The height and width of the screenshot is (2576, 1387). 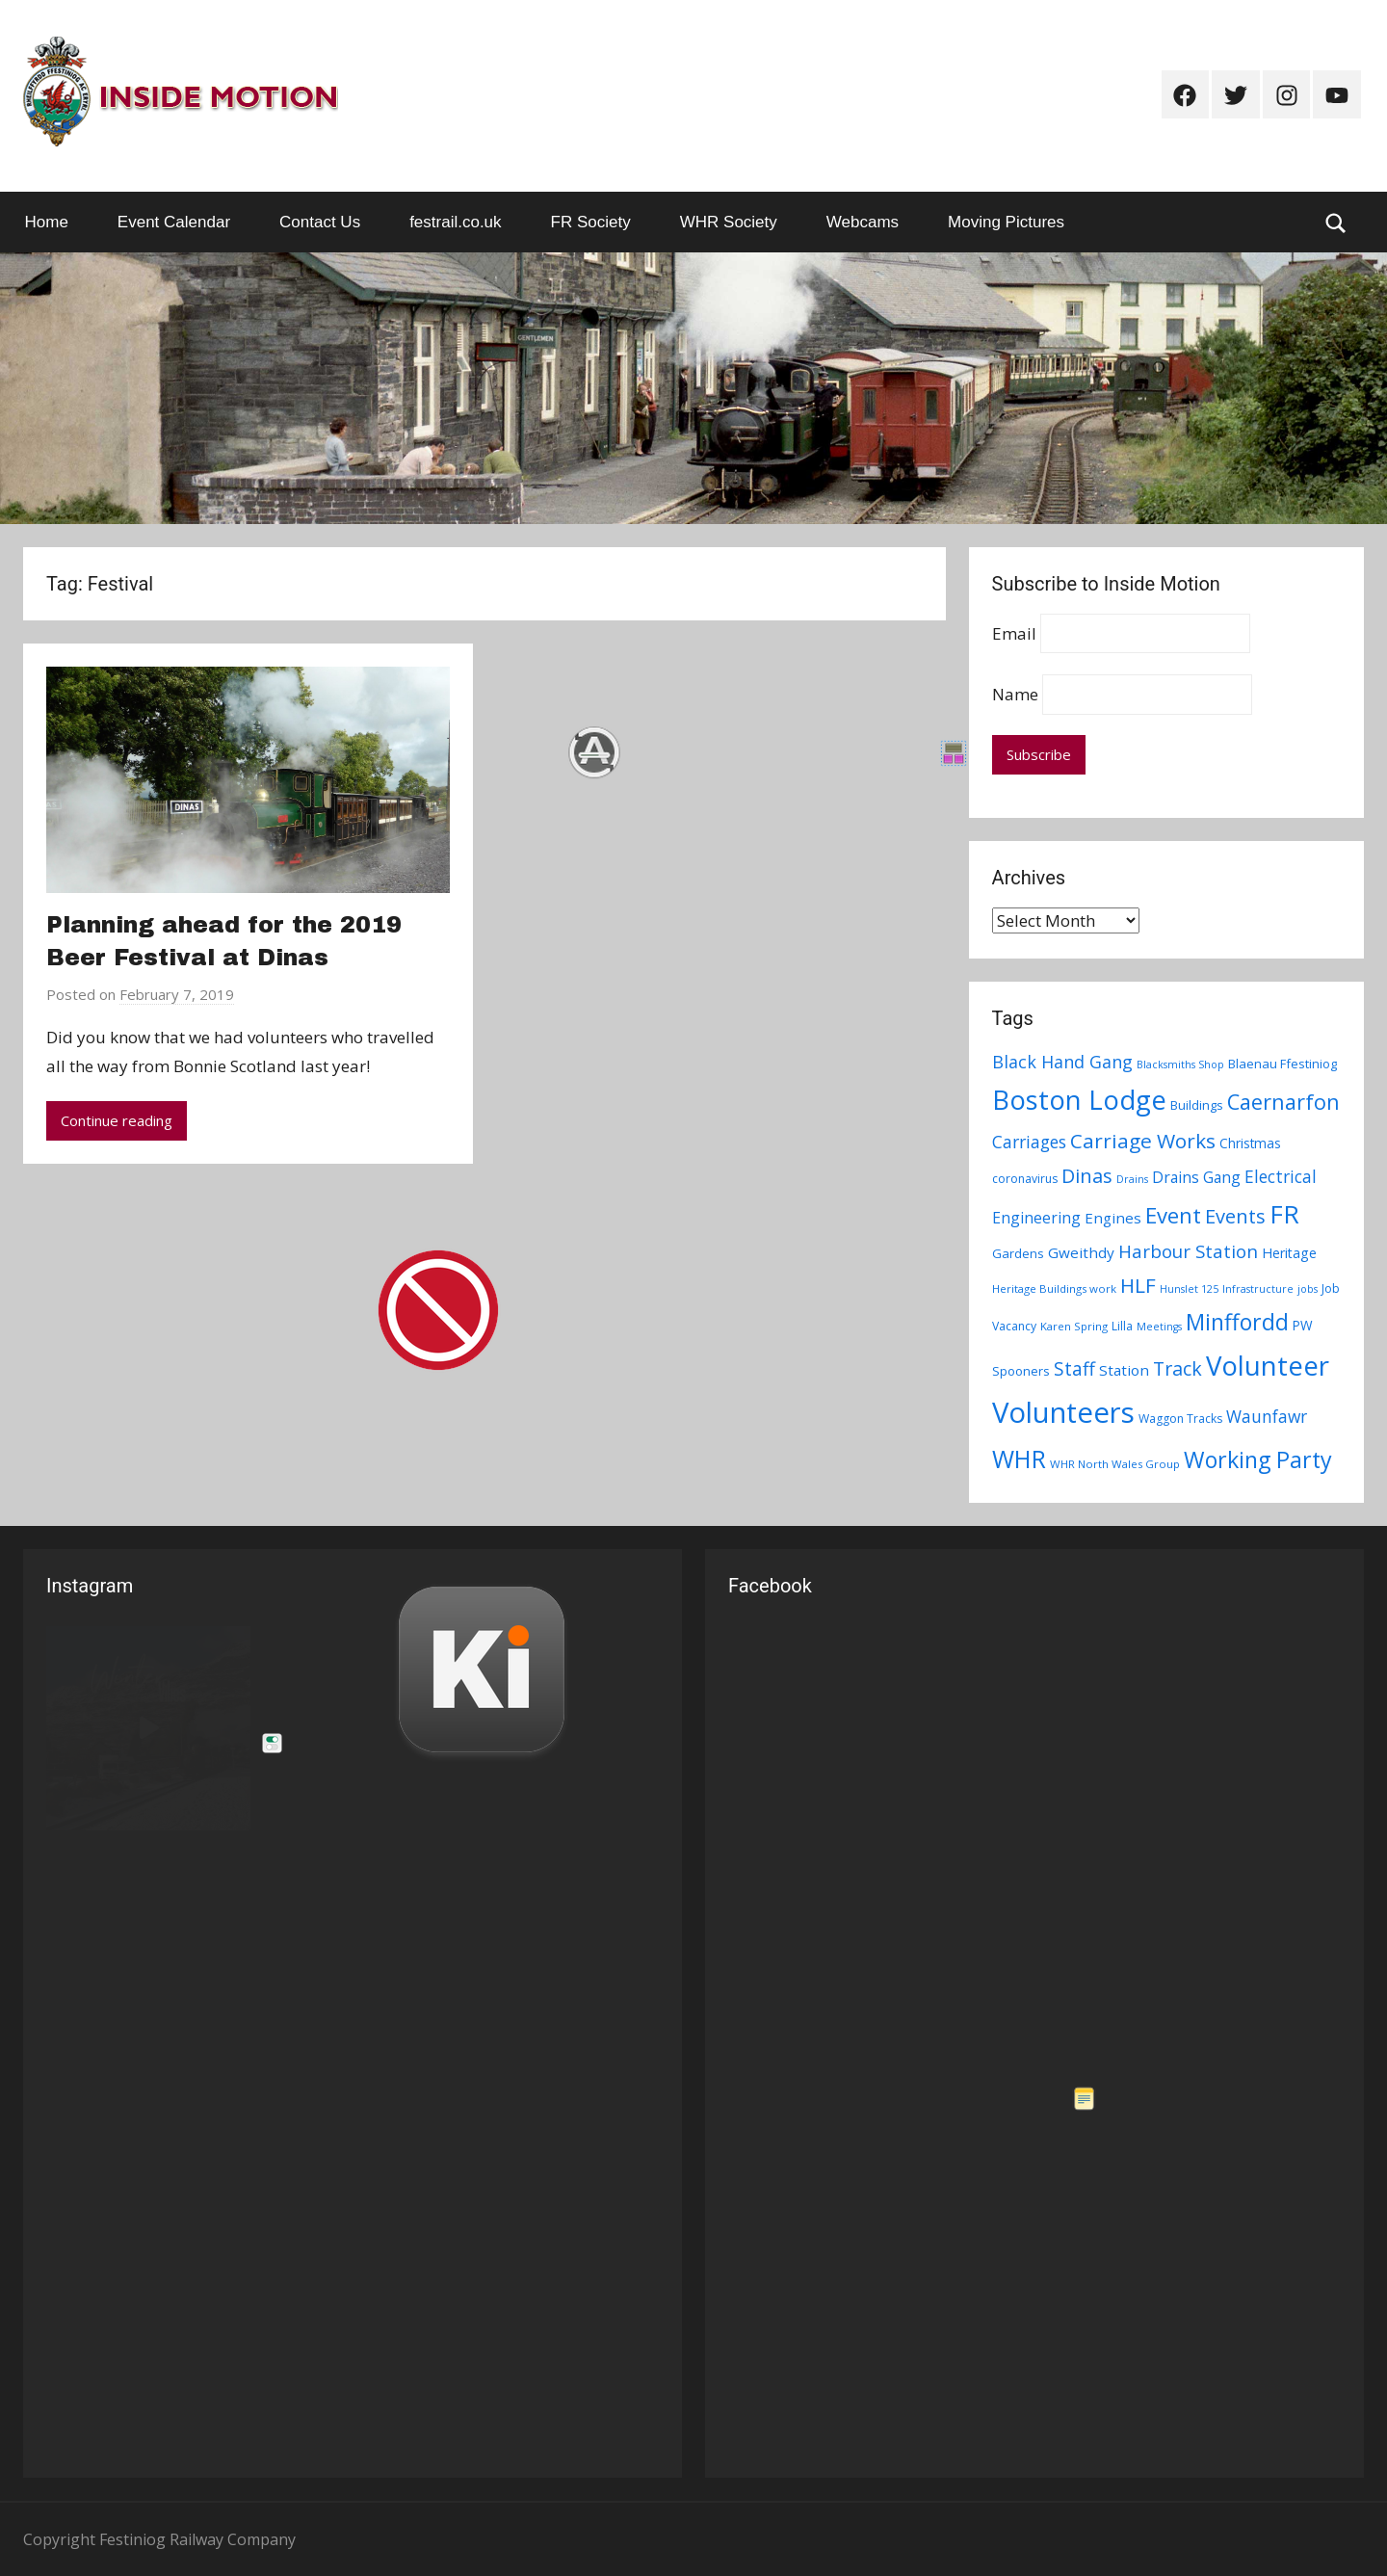 What do you see at coordinates (482, 1669) in the screenshot?
I see `open KiCad nightly build application` at bounding box center [482, 1669].